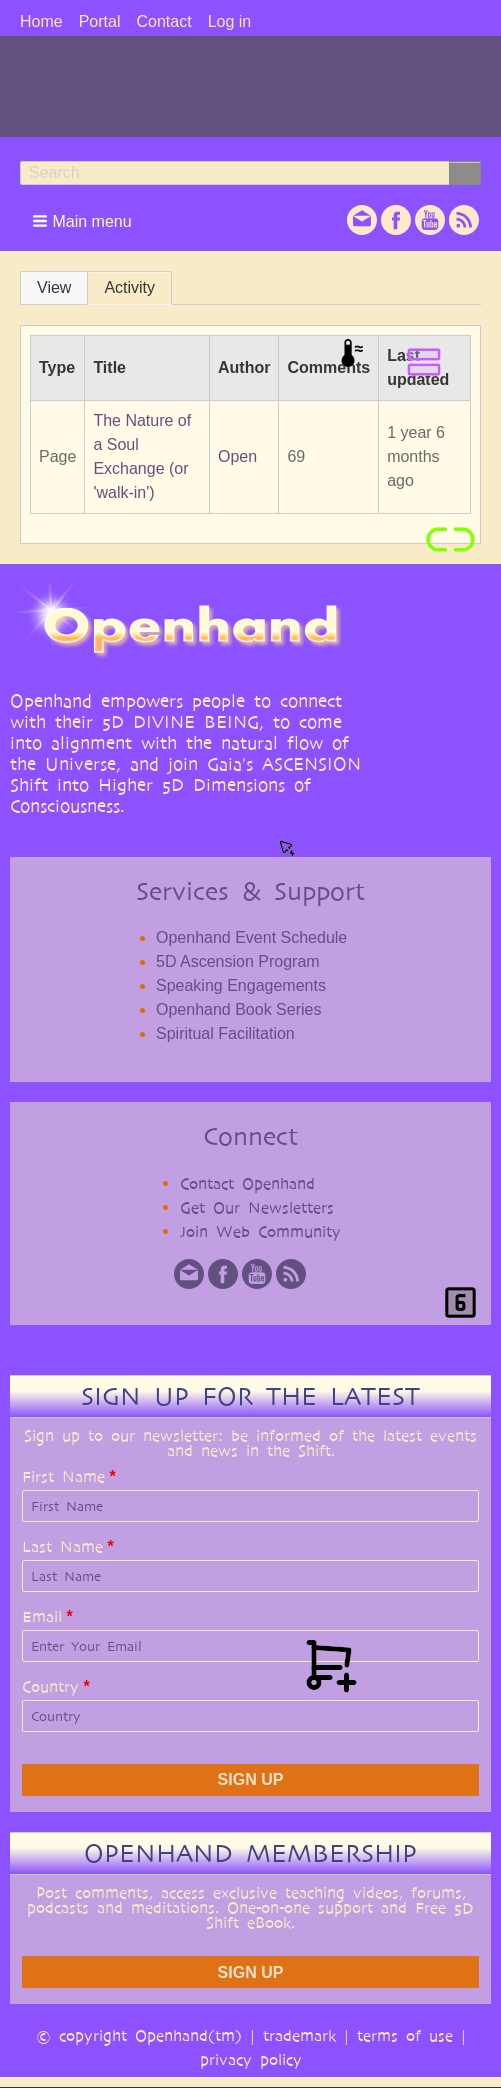 This screenshot has height=2088, width=501. What do you see at coordinates (349, 353) in the screenshot?
I see `indicates high temperature or heat warning` at bounding box center [349, 353].